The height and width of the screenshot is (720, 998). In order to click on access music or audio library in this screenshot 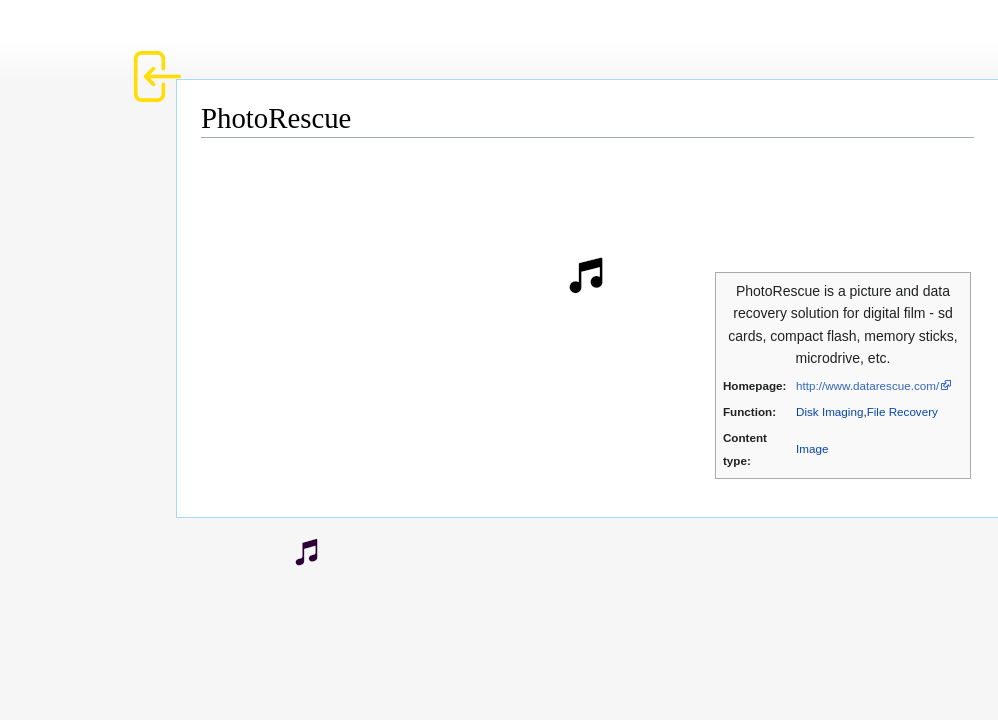, I will do `click(588, 276)`.